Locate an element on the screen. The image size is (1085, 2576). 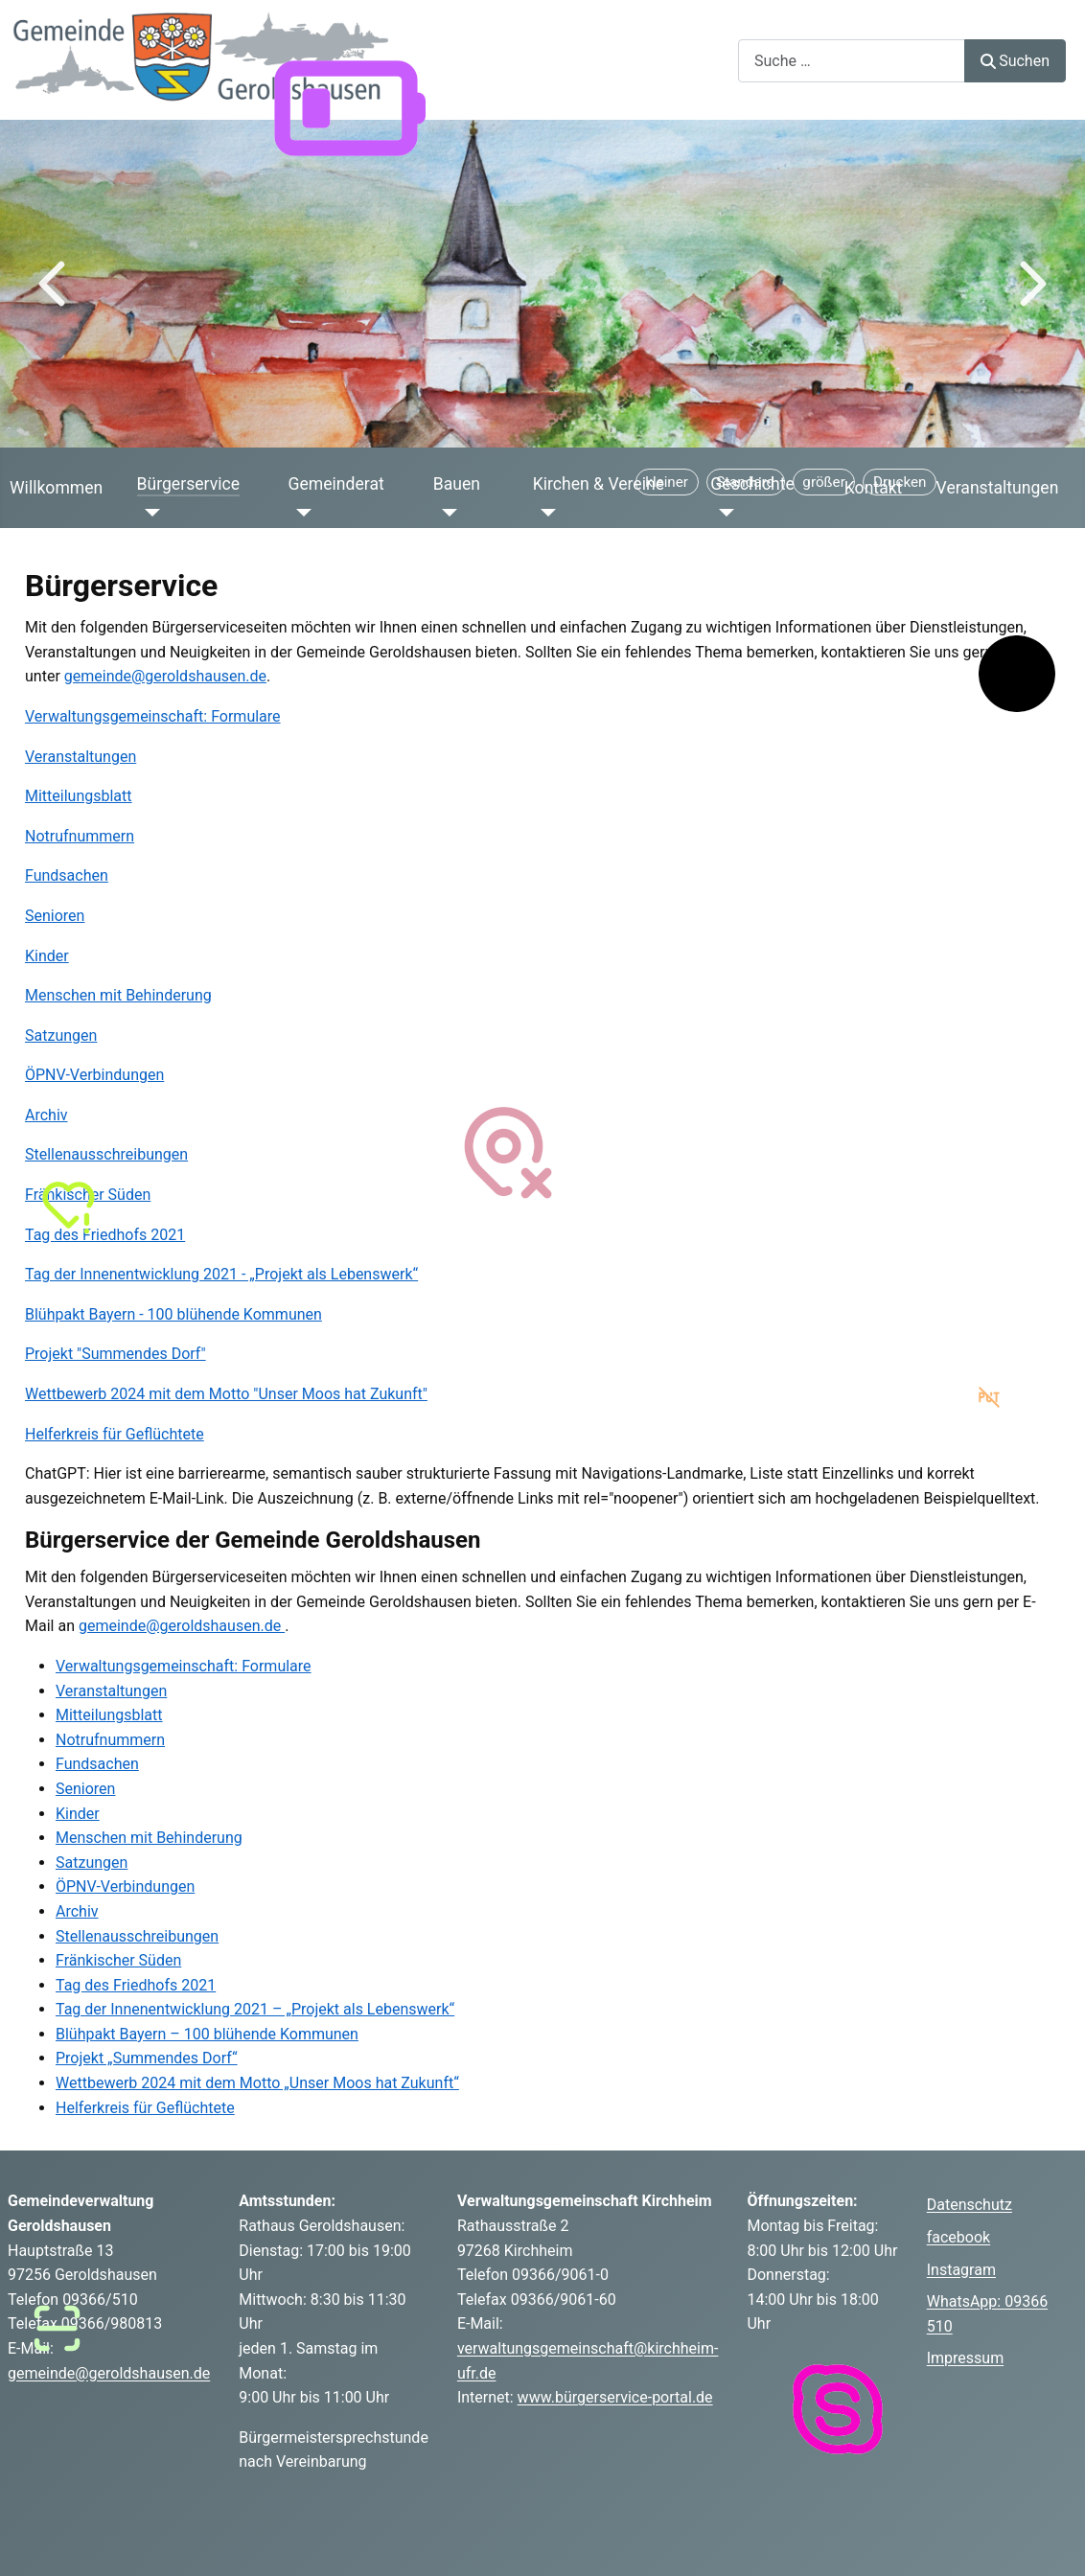
indicates HTTP PUT request is disabled is located at coordinates (989, 1397).